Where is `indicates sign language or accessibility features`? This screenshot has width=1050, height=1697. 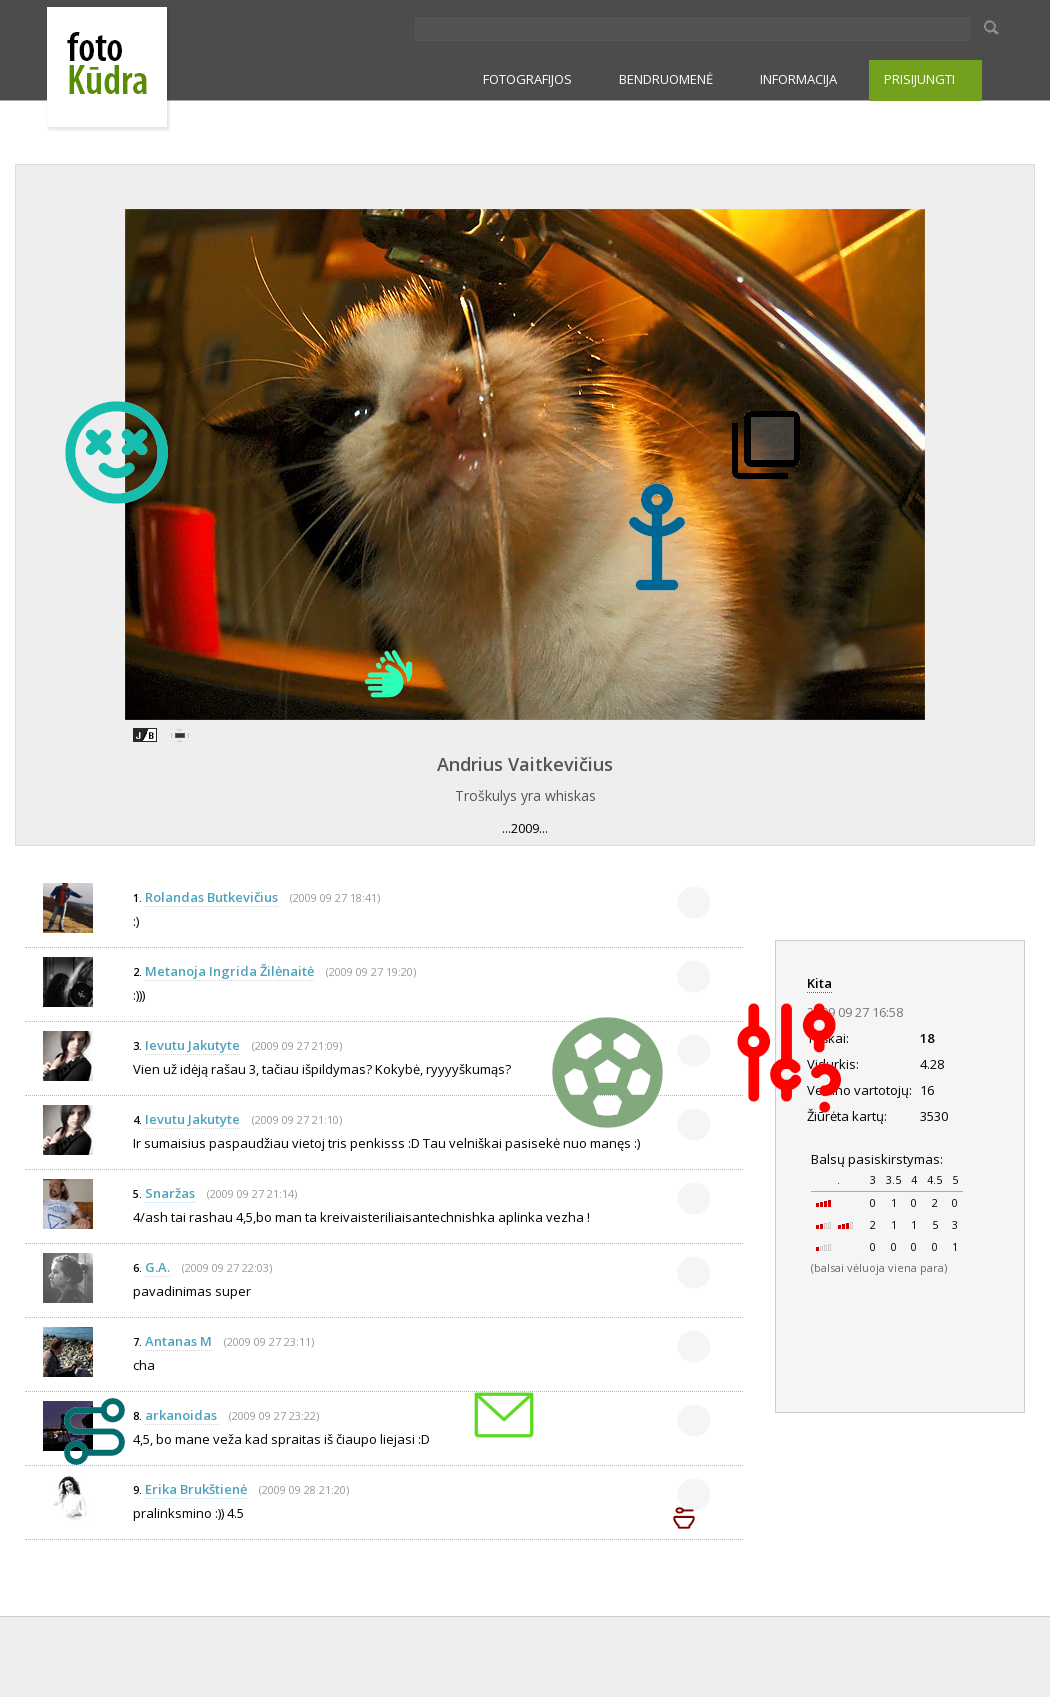
indicates sign language or accessibility features is located at coordinates (388, 673).